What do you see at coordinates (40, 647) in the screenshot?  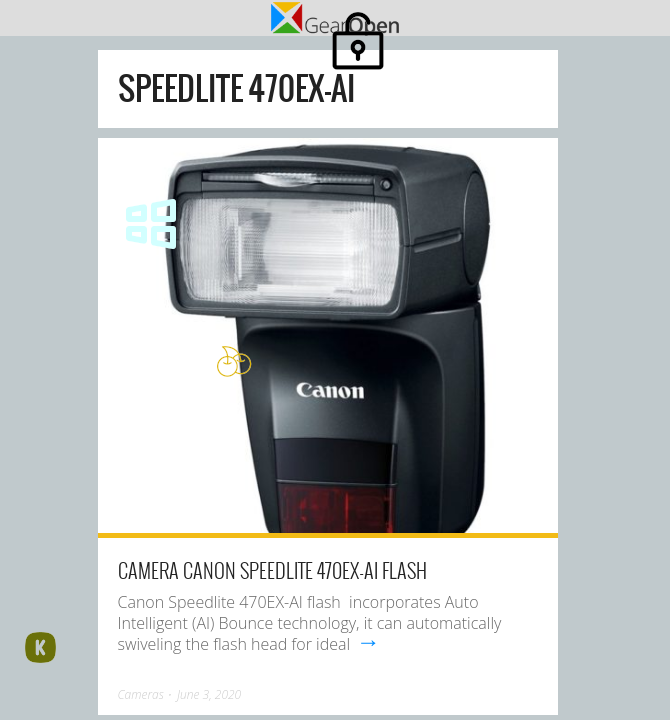 I see `indicates items starting with the letter K` at bounding box center [40, 647].